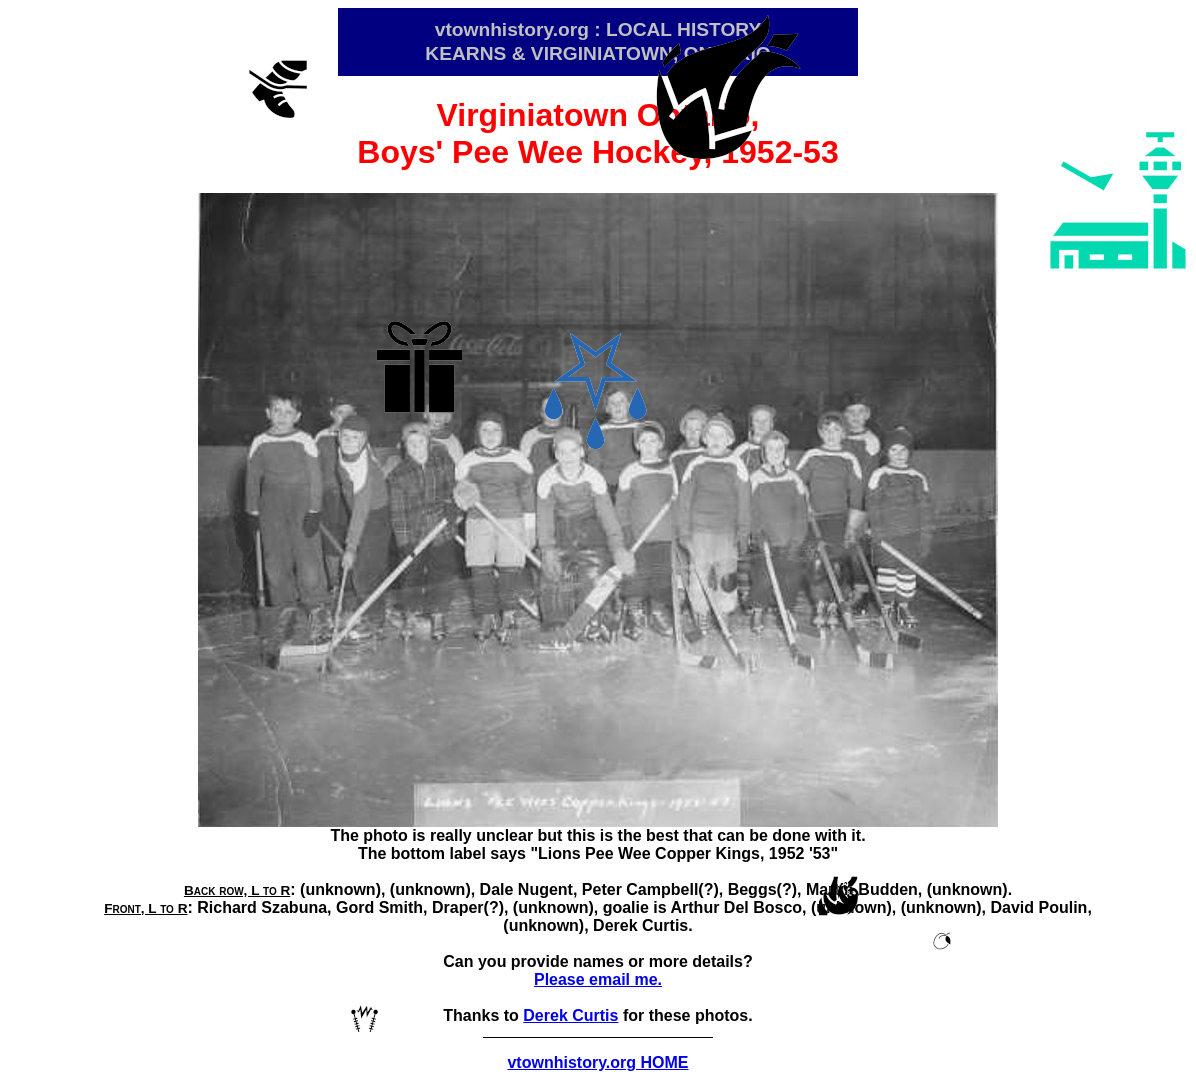 The width and height of the screenshot is (1196, 1088). What do you see at coordinates (594, 391) in the screenshot?
I see `indicates a dissolving or expiring bonus` at bounding box center [594, 391].